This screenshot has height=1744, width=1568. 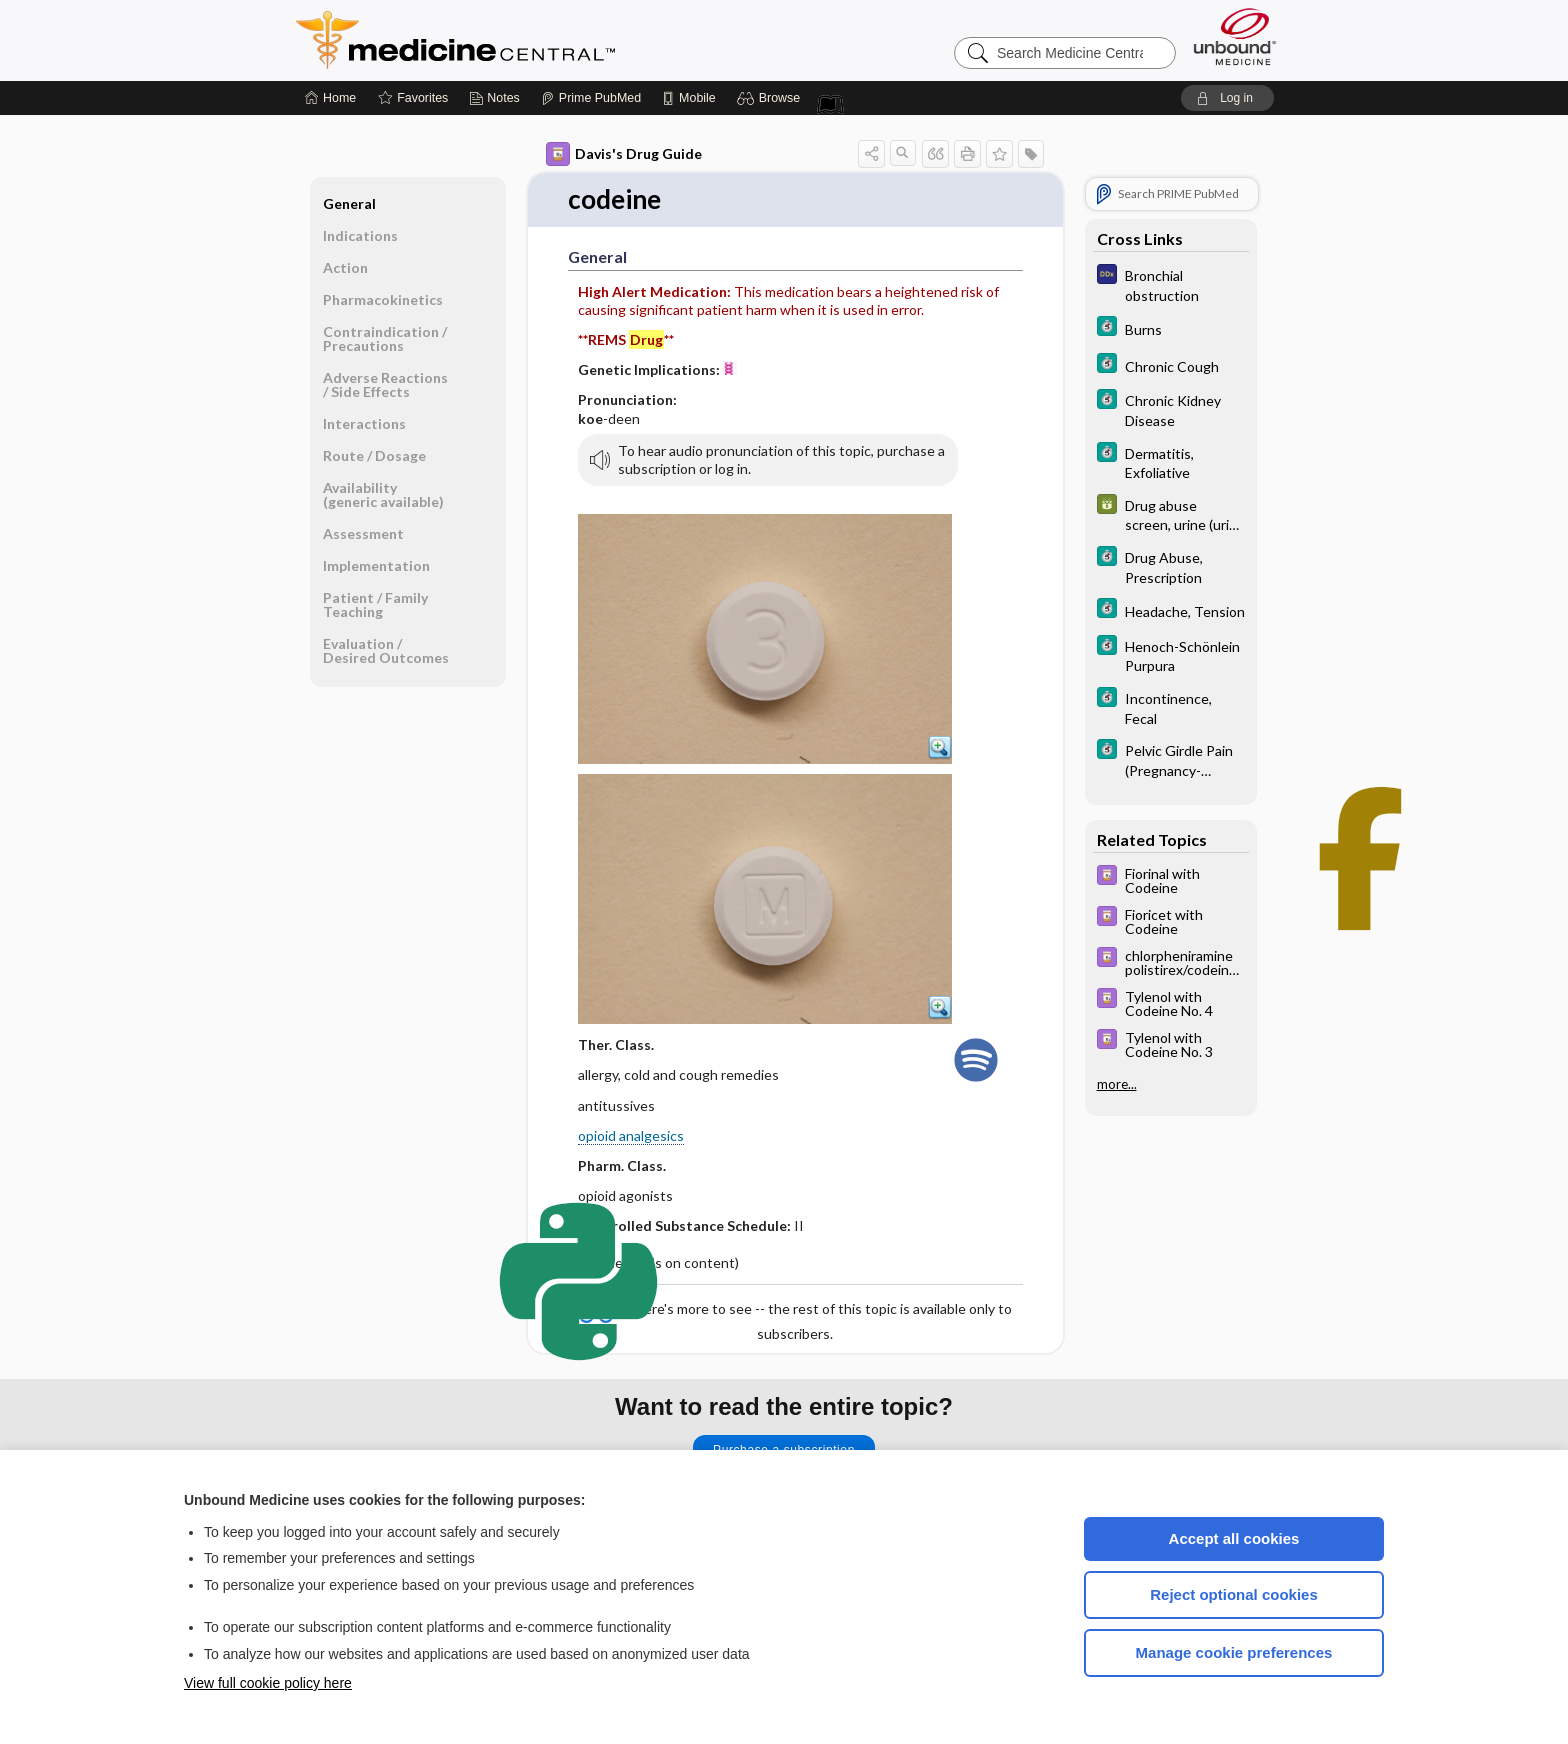 I want to click on open spotify, so click(x=976, y=1060).